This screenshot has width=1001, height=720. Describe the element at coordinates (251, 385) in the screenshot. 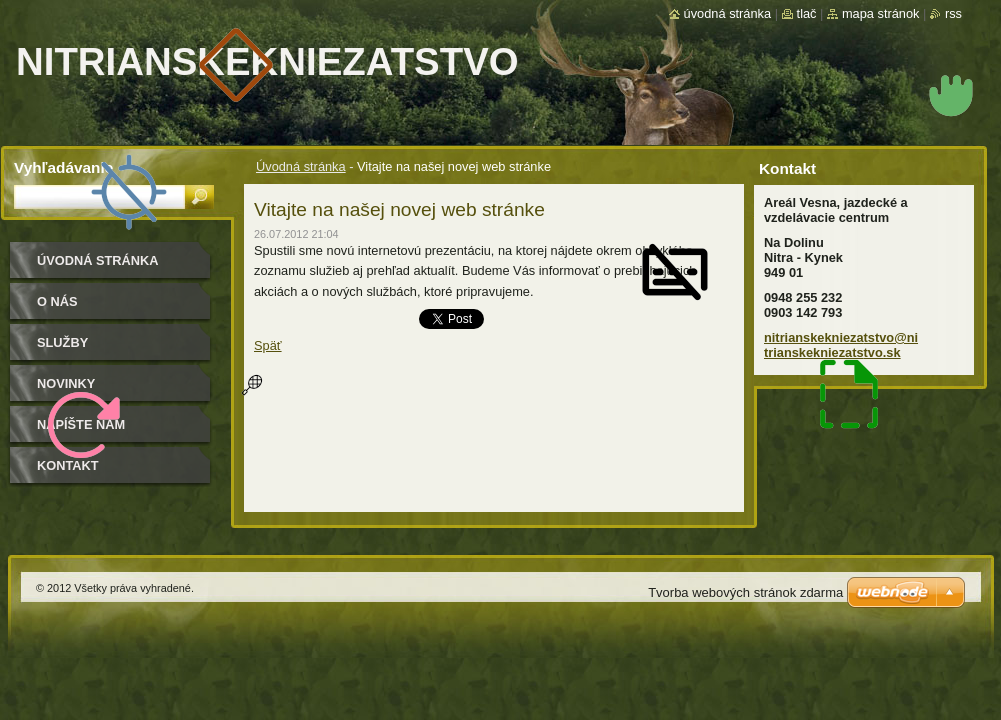

I see `access tennis or racquet sports features` at that location.